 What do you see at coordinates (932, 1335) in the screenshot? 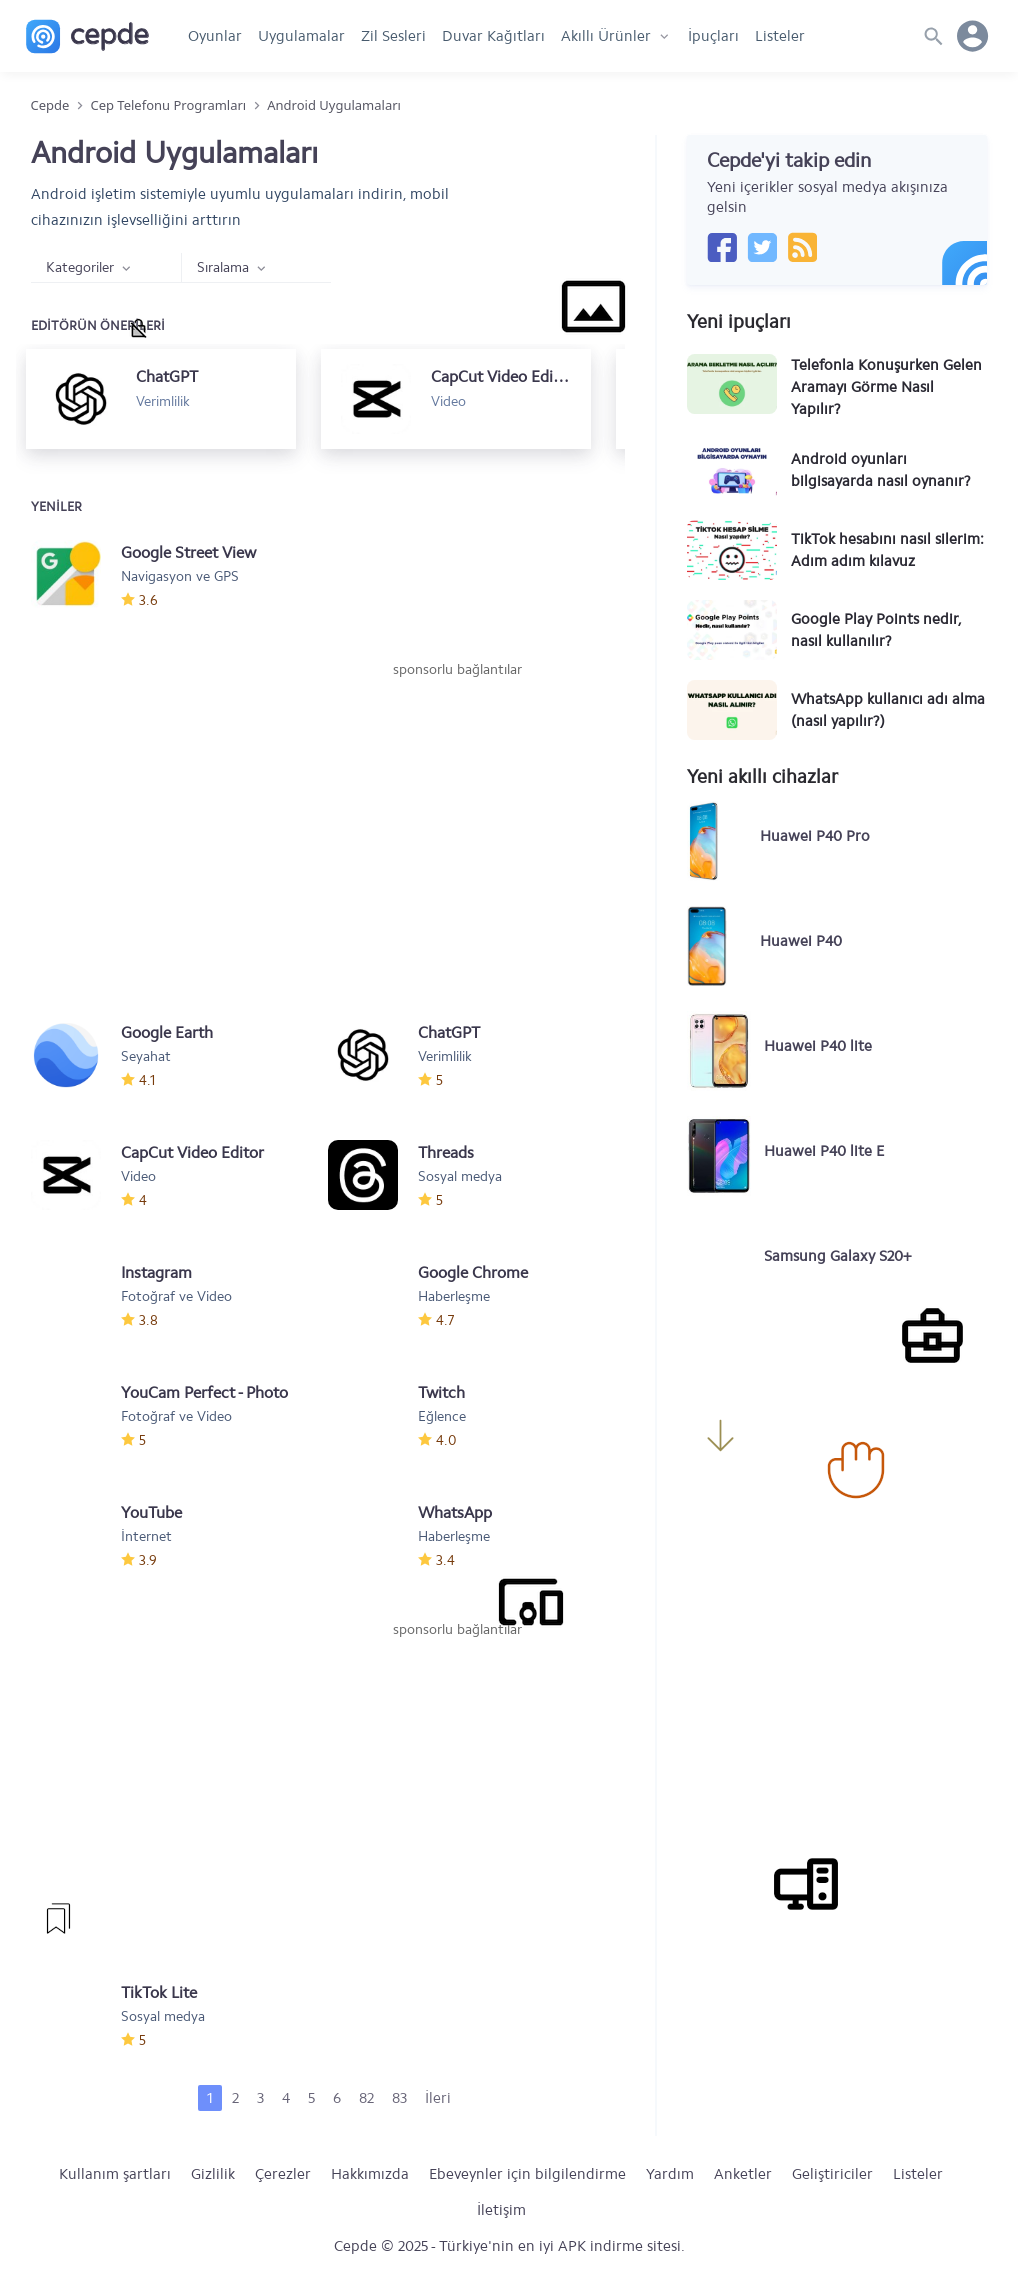
I see `access work or business-related features` at bounding box center [932, 1335].